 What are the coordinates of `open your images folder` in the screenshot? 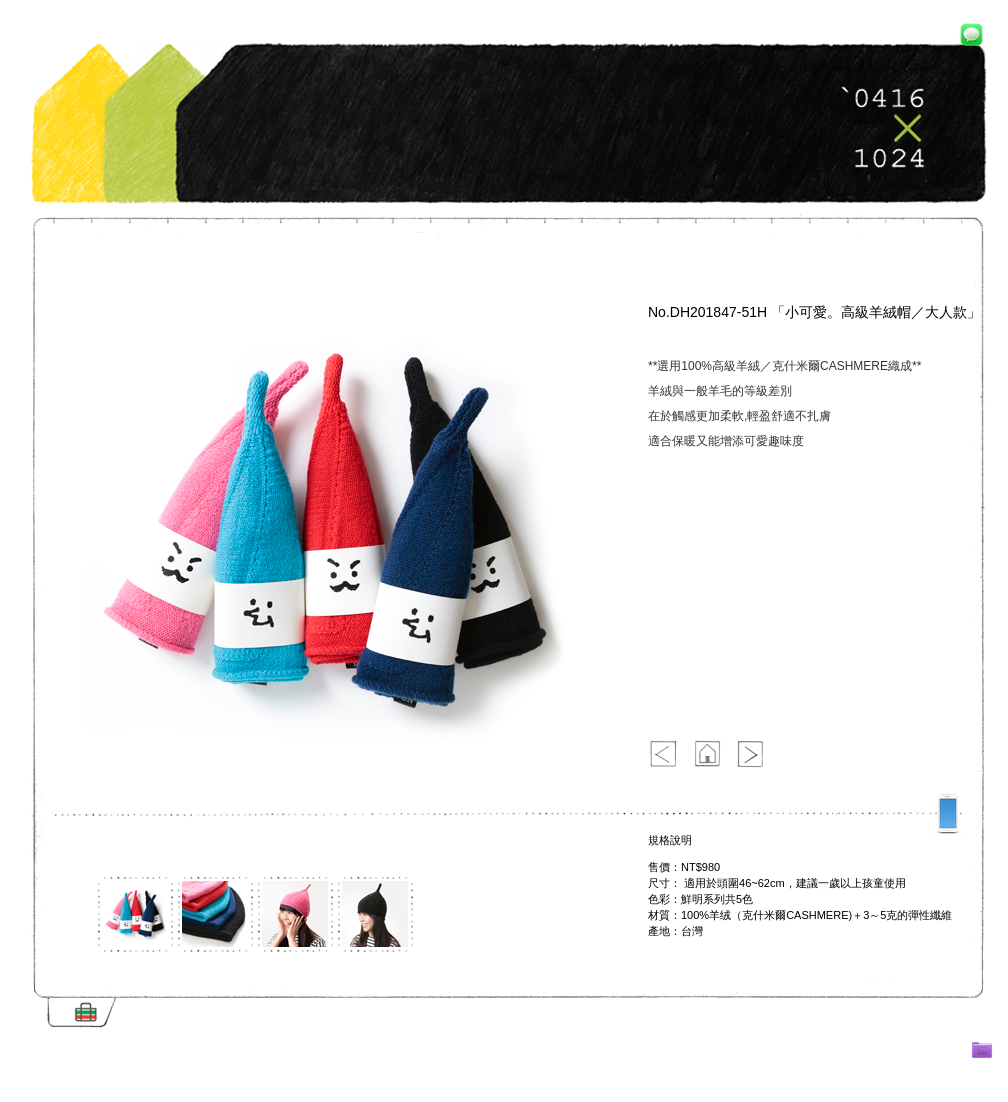 It's located at (982, 1050).